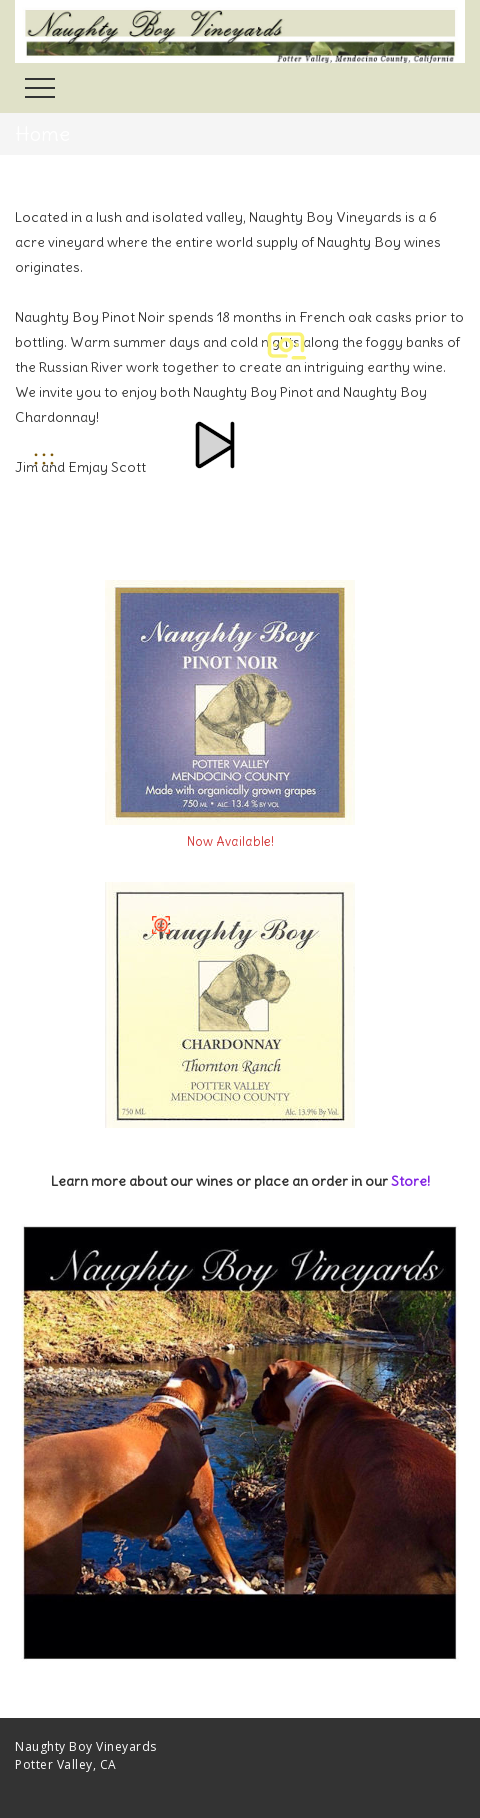 The width and height of the screenshot is (480, 1818). I want to click on skip to the next track, so click(215, 445).